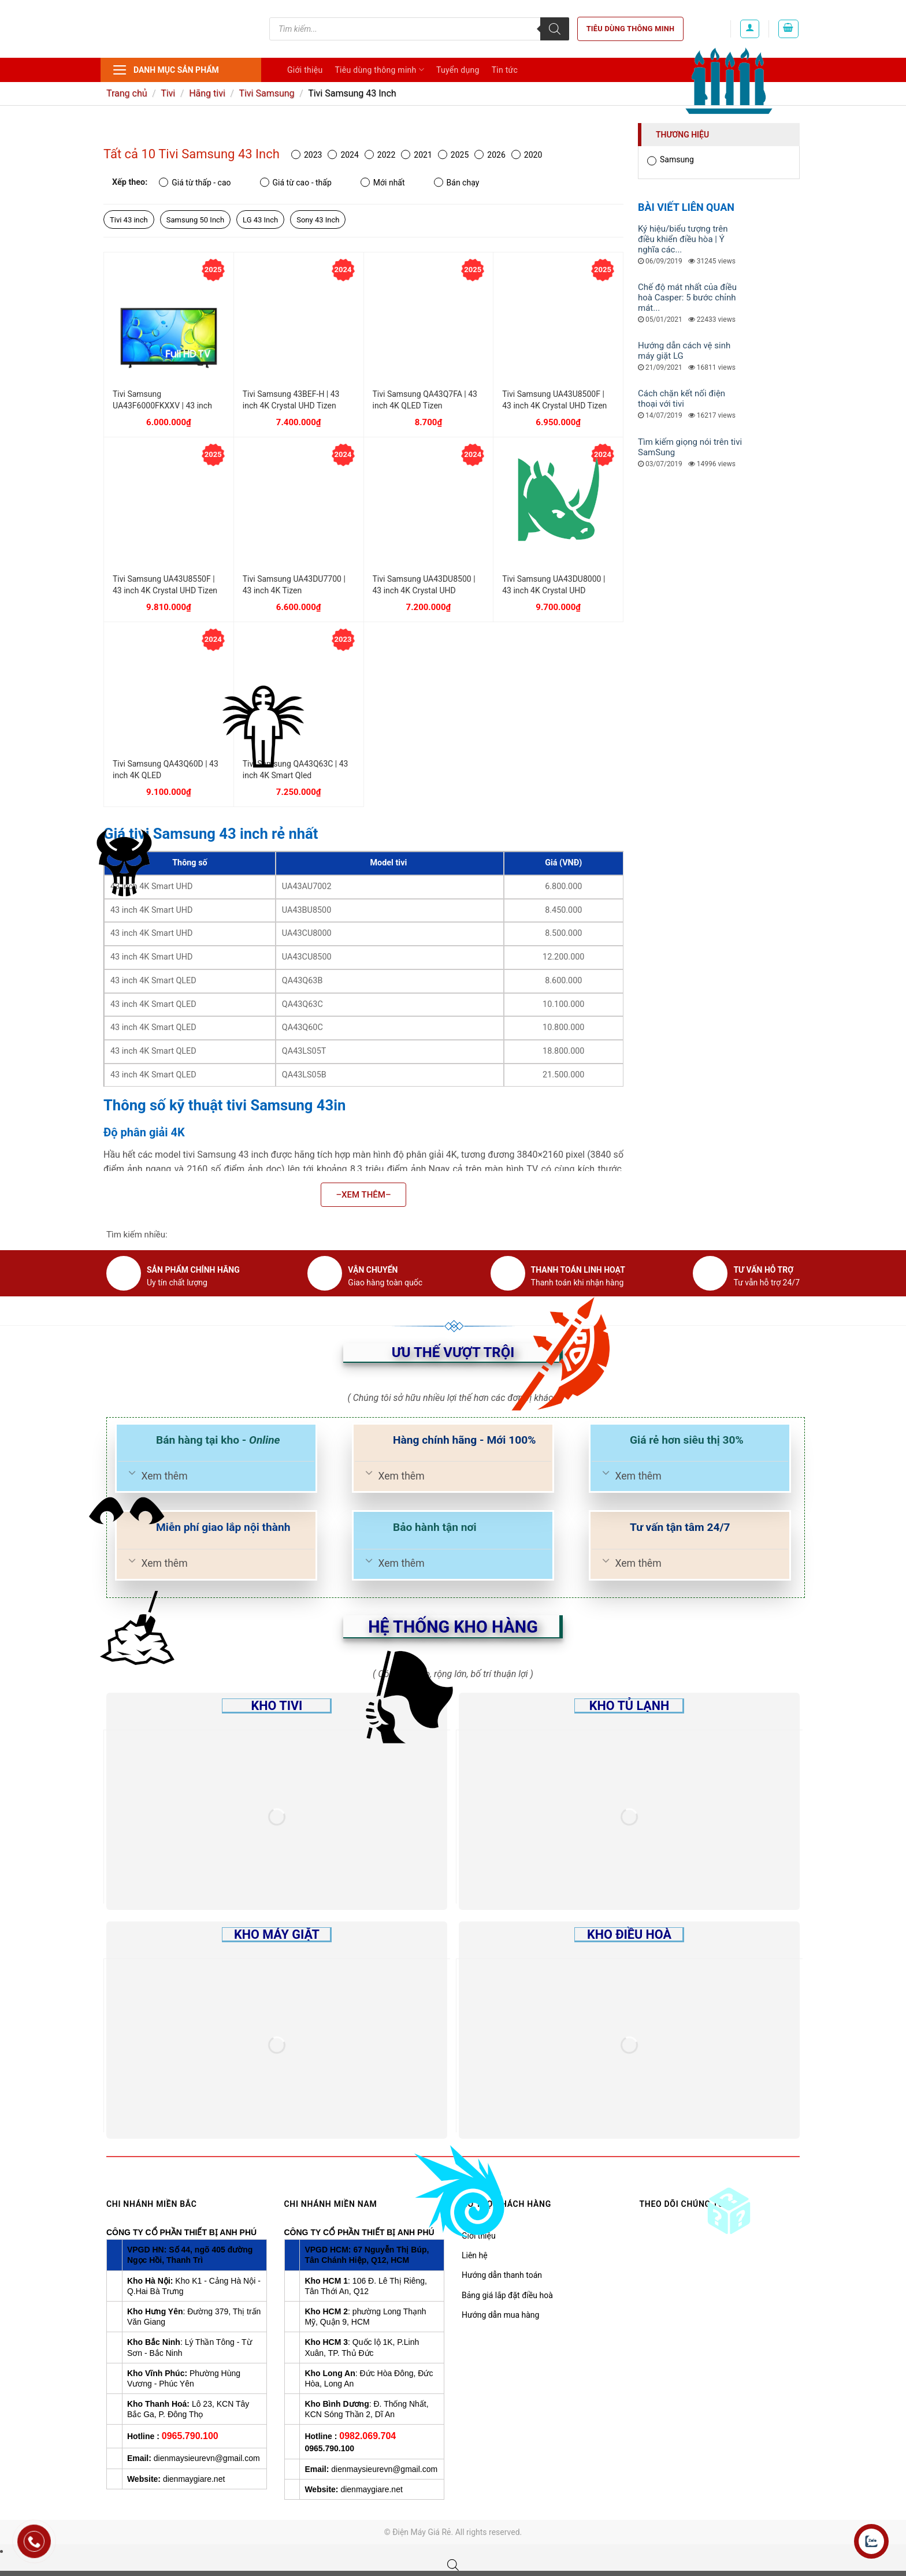 Image resolution: width=906 pixels, height=2576 pixels. Describe the element at coordinates (462, 2191) in the screenshot. I see `select snail creature or enemy type in game` at that location.